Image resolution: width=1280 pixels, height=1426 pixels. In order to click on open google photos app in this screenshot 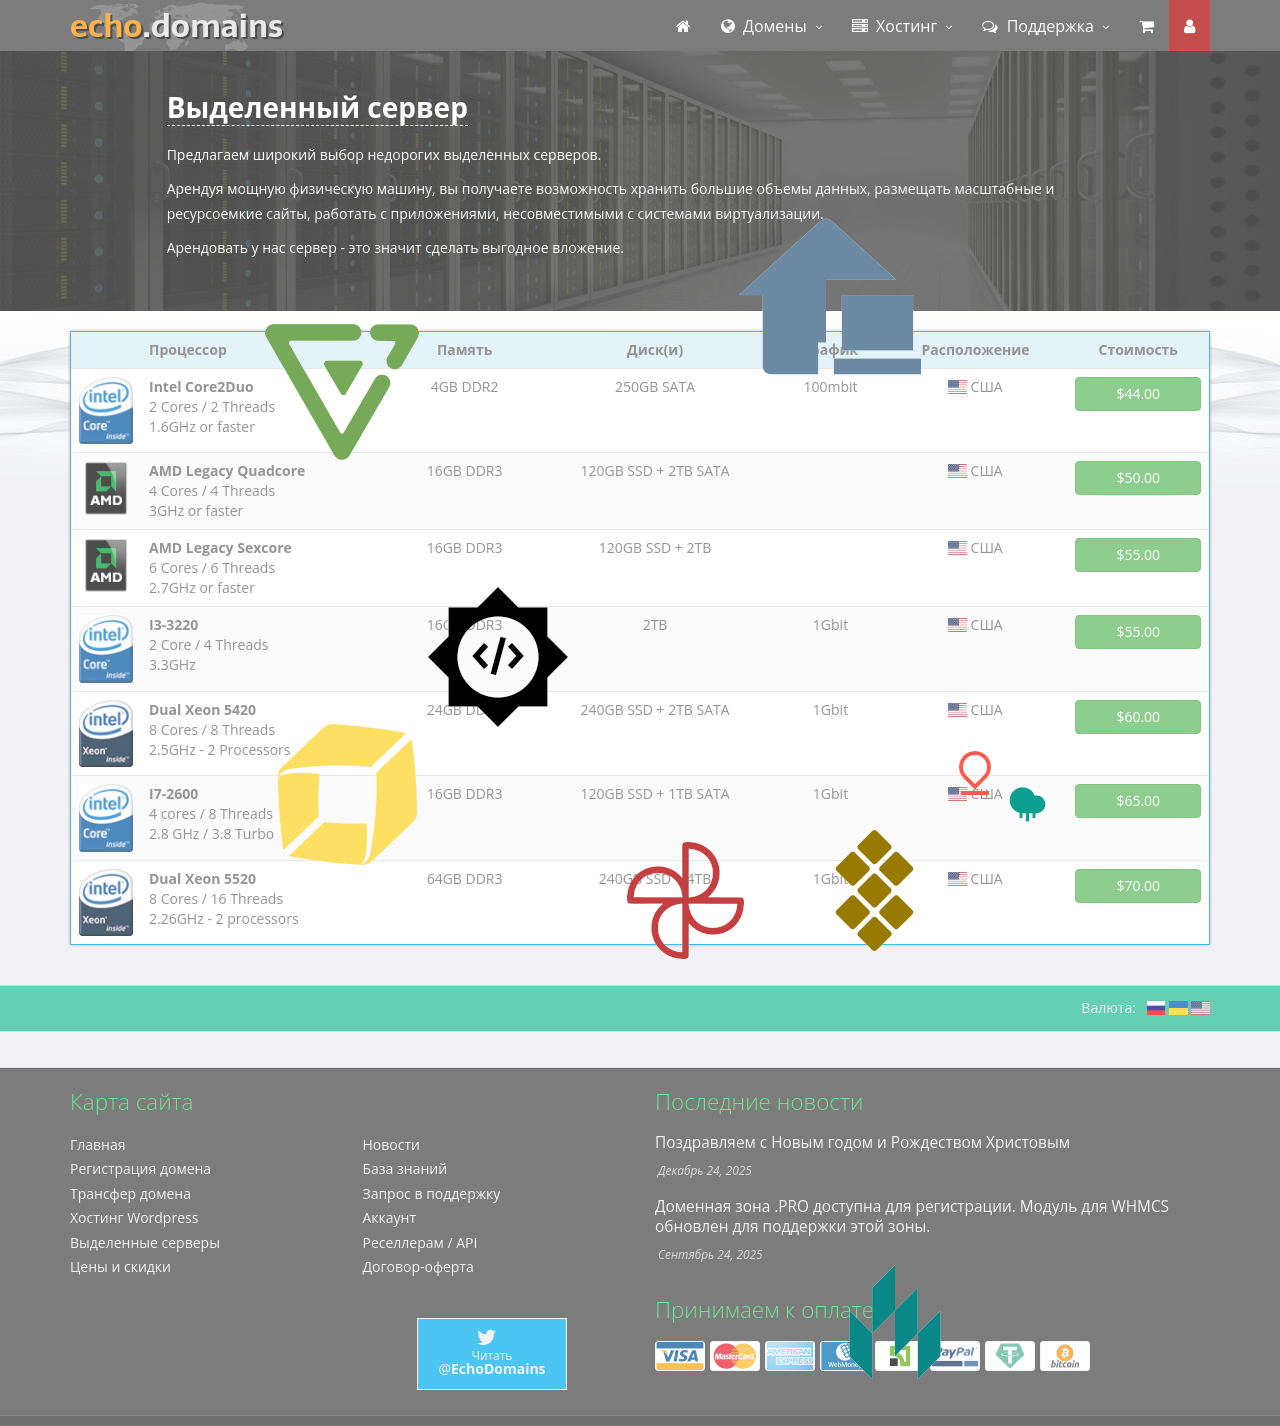, I will do `click(685, 900)`.